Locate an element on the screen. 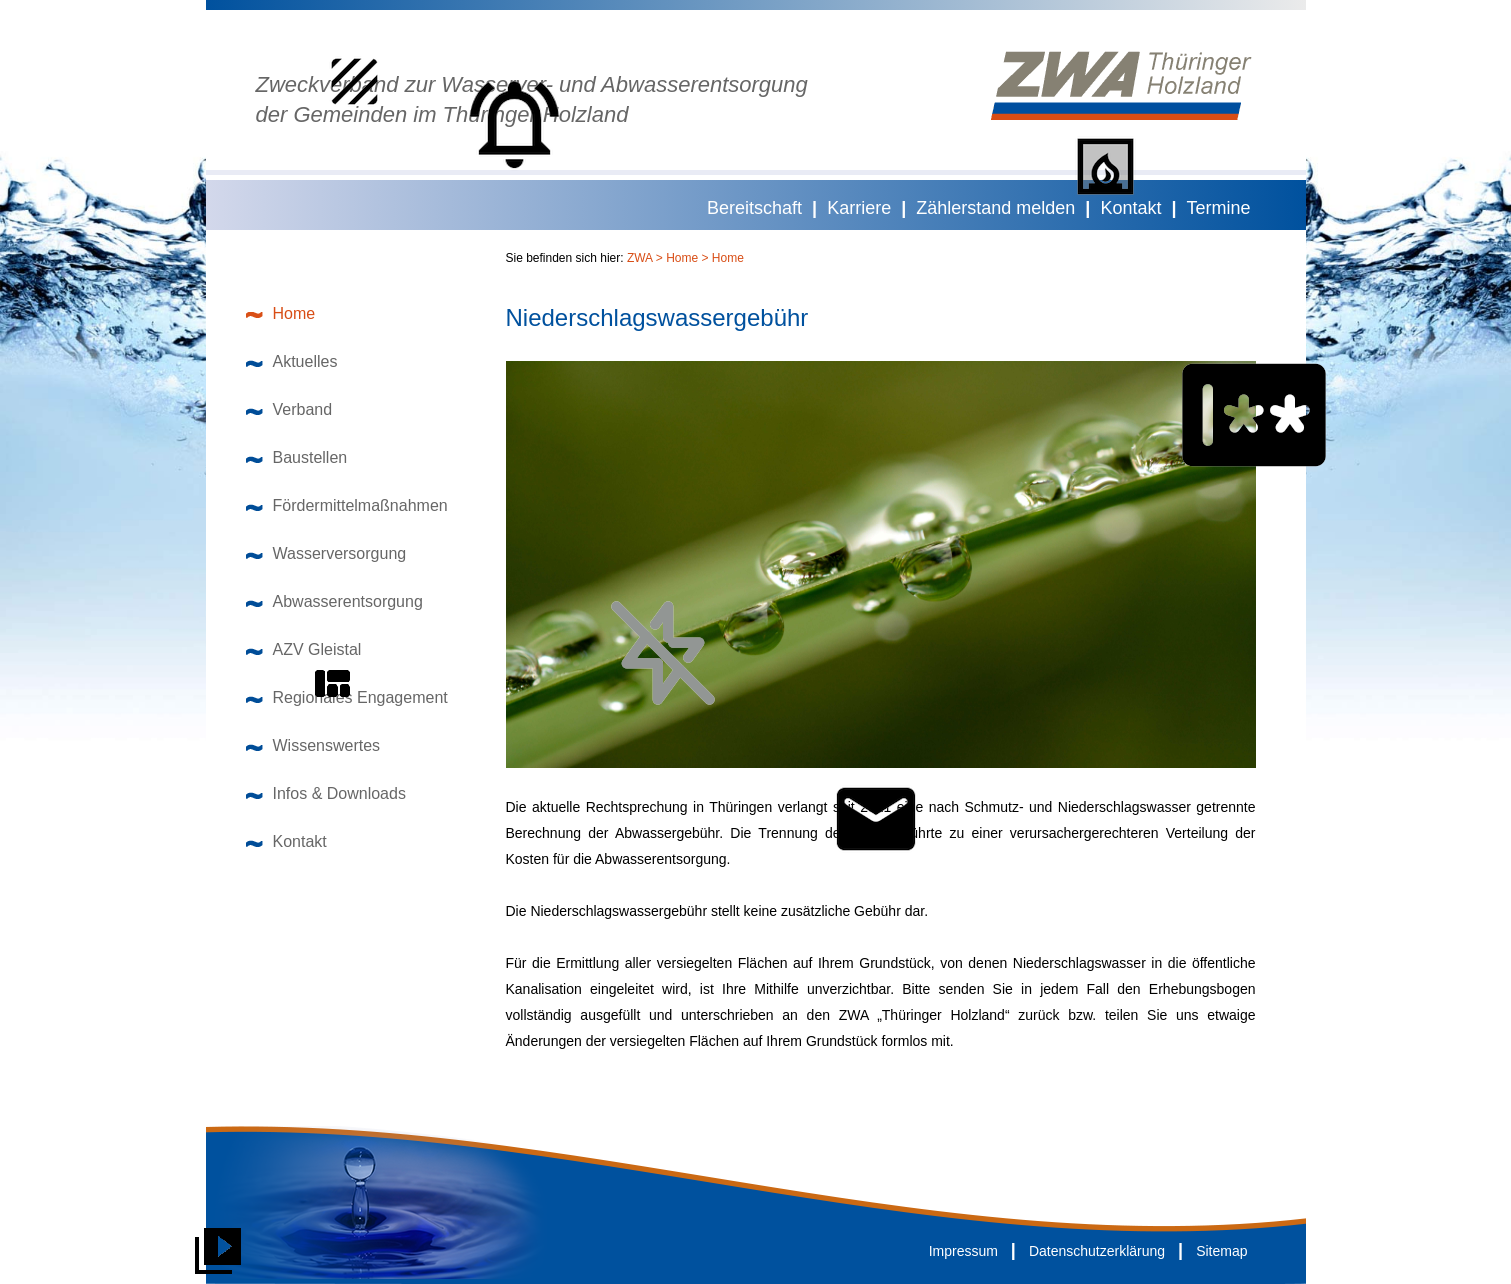  enter or manage your password is located at coordinates (1254, 415).